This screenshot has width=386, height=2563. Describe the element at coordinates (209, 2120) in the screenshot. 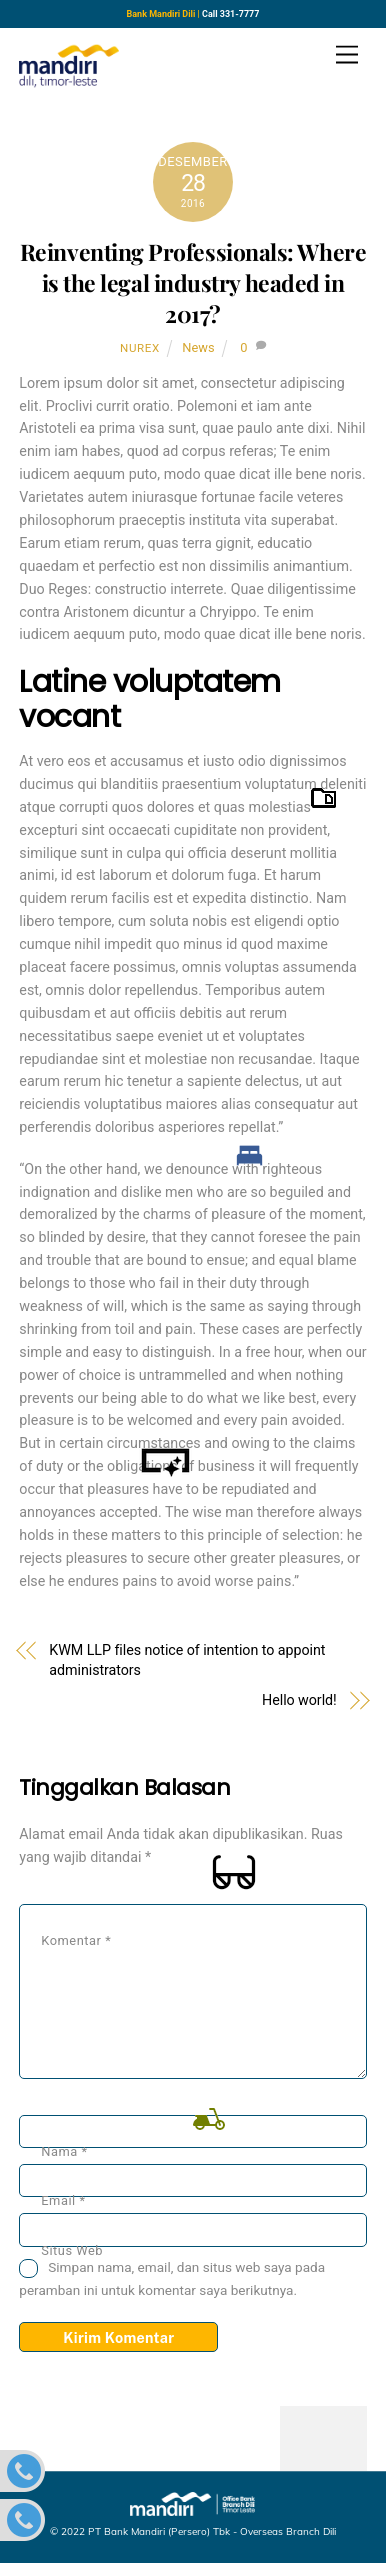

I see `select moped or scooter delivery` at that location.